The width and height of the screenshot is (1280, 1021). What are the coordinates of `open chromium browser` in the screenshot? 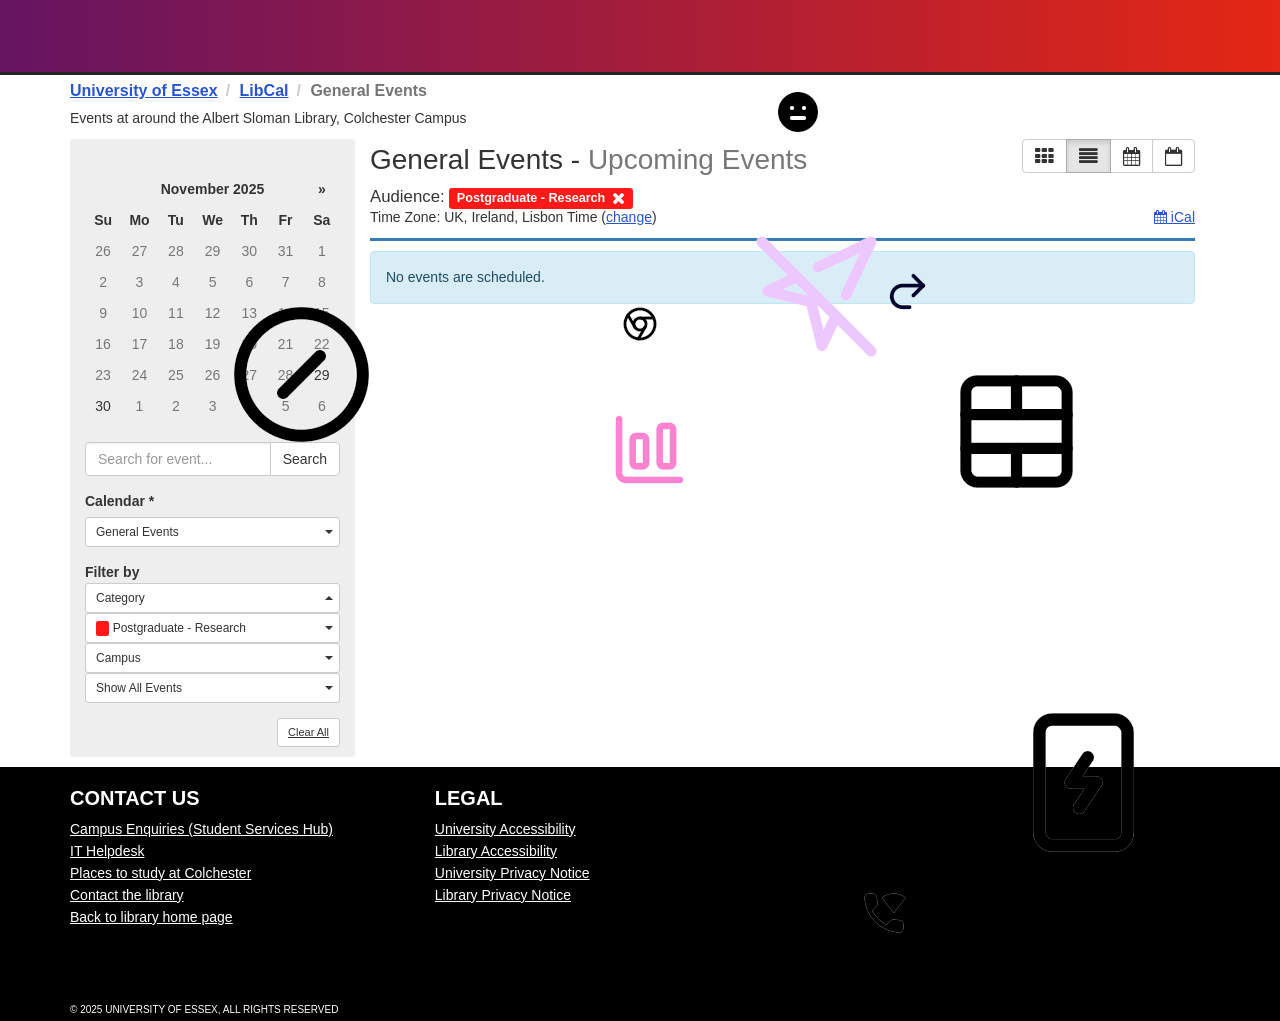 It's located at (640, 324).